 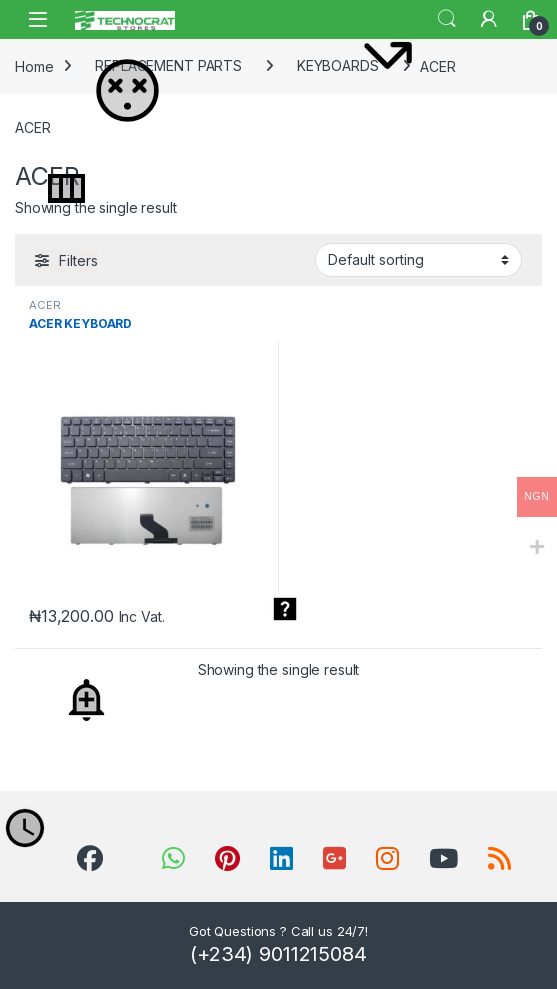 What do you see at coordinates (65, 189) in the screenshot?
I see `switch to column view layout` at bounding box center [65, 189].